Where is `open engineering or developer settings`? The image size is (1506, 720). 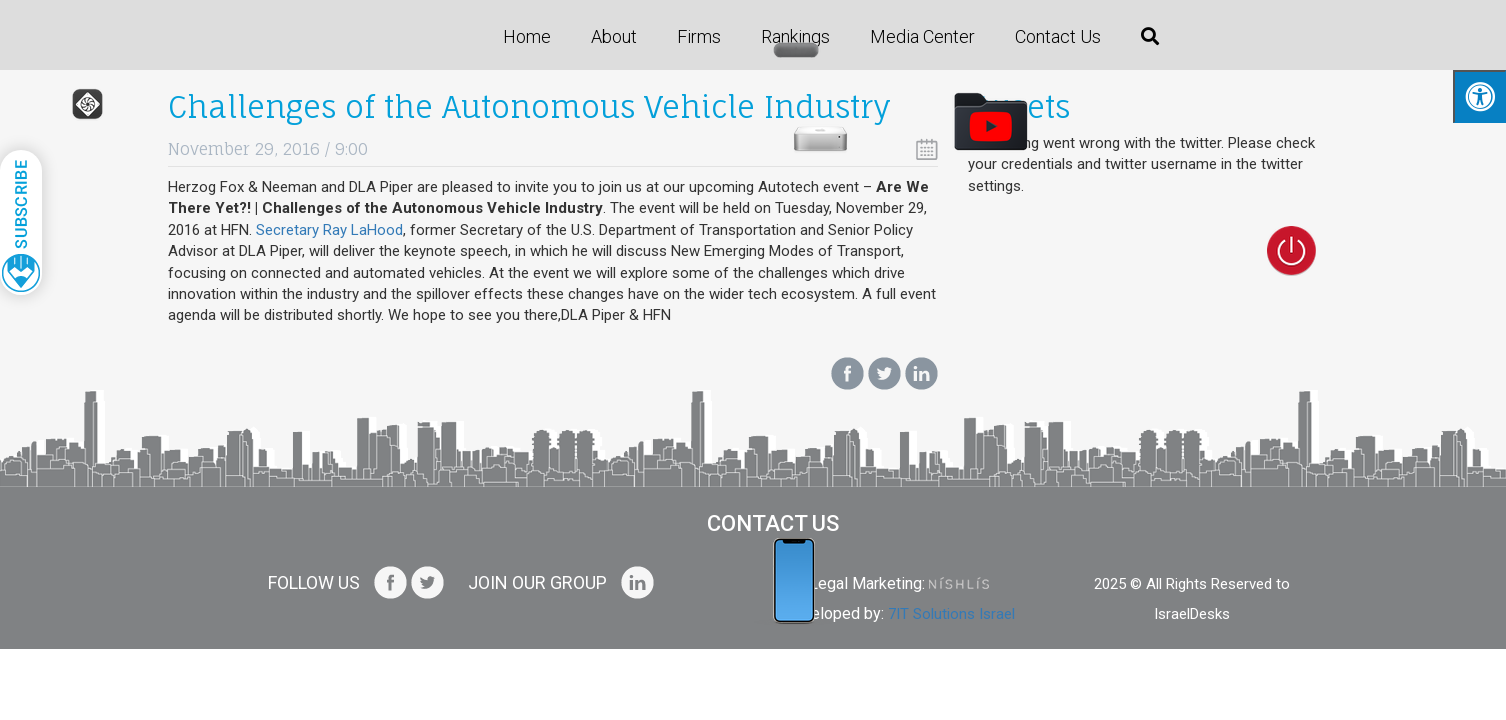
open engineering or developer settings is located at coordinates (87, 104).